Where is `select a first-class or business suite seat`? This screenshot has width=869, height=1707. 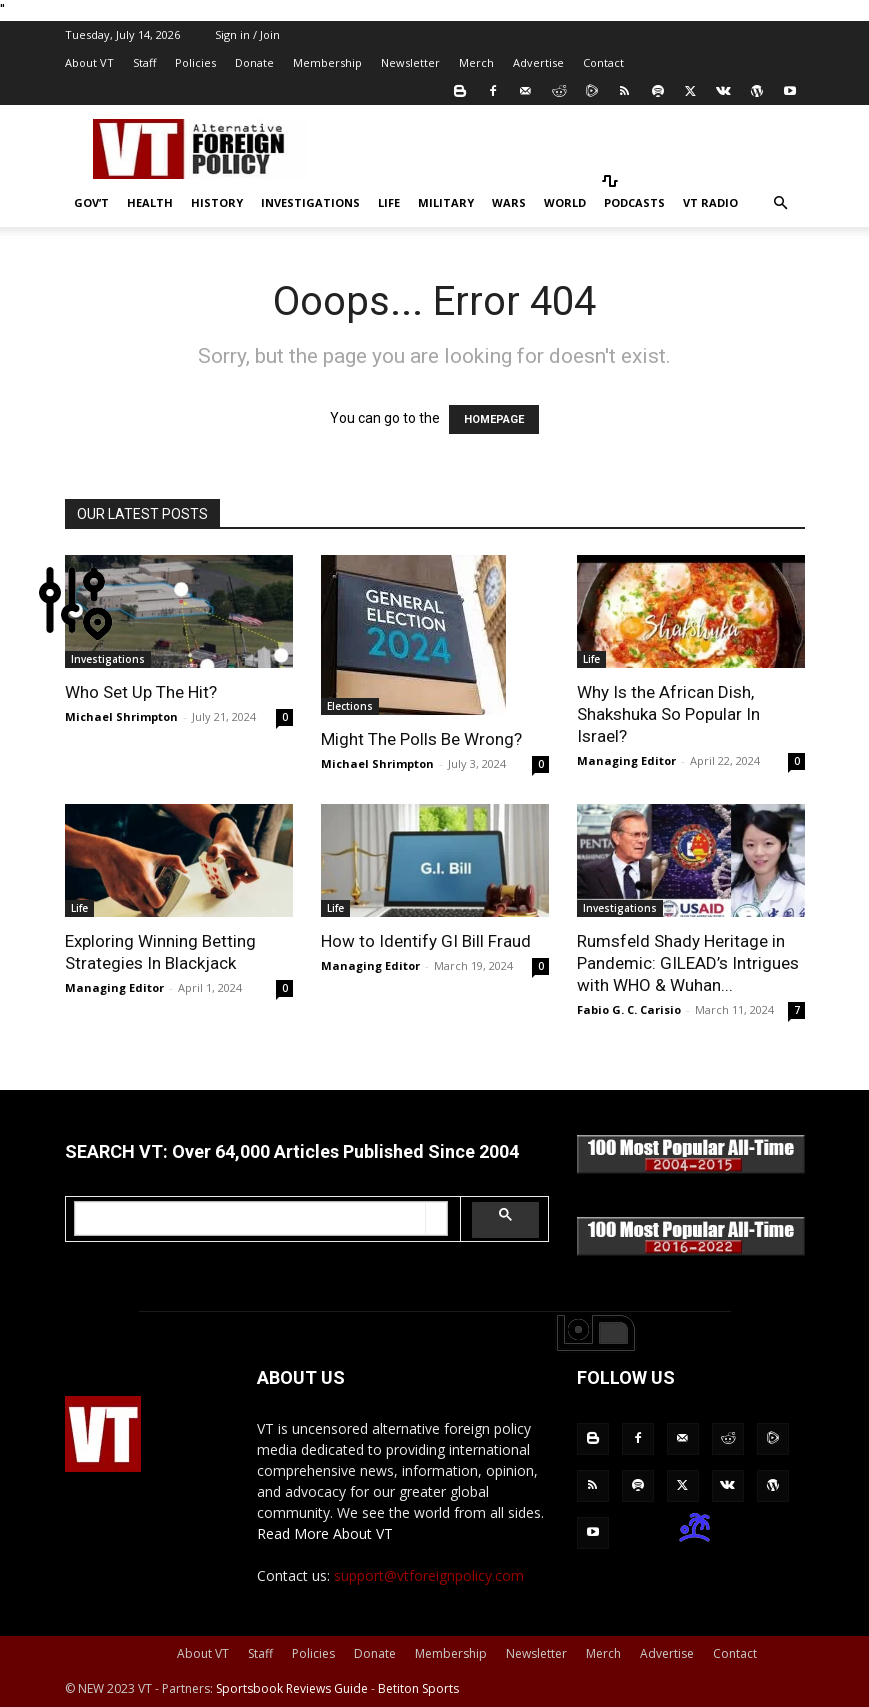 select a first-class or business suite seat is located at coordinates (596, 1333).